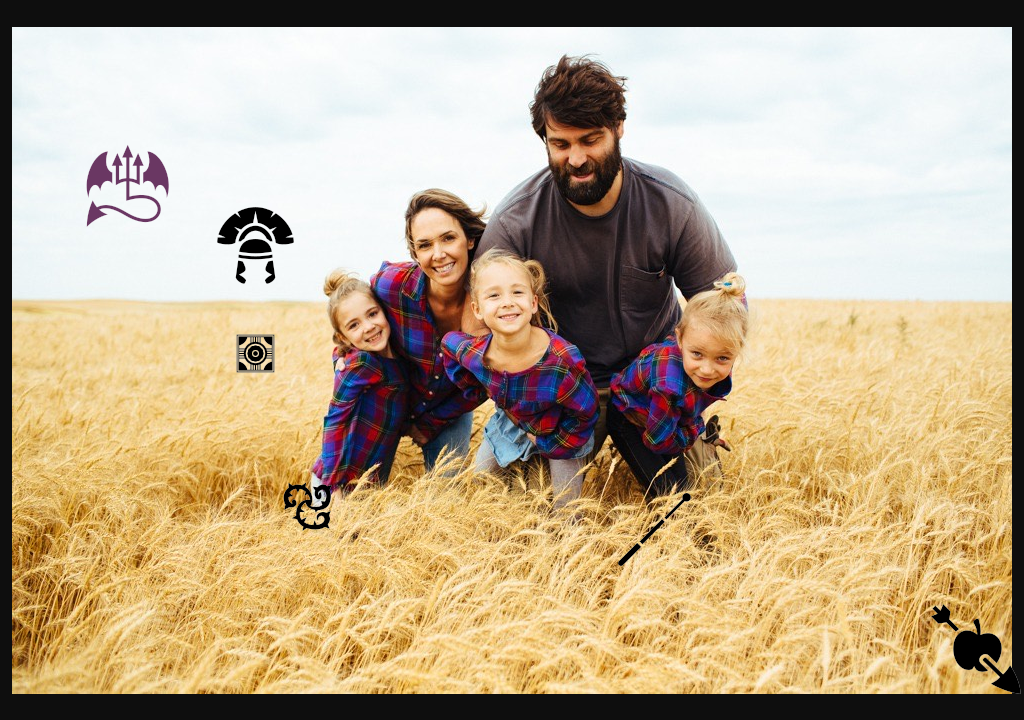  I want to click on select roman or ancient warrior character class, so click(255, 245).